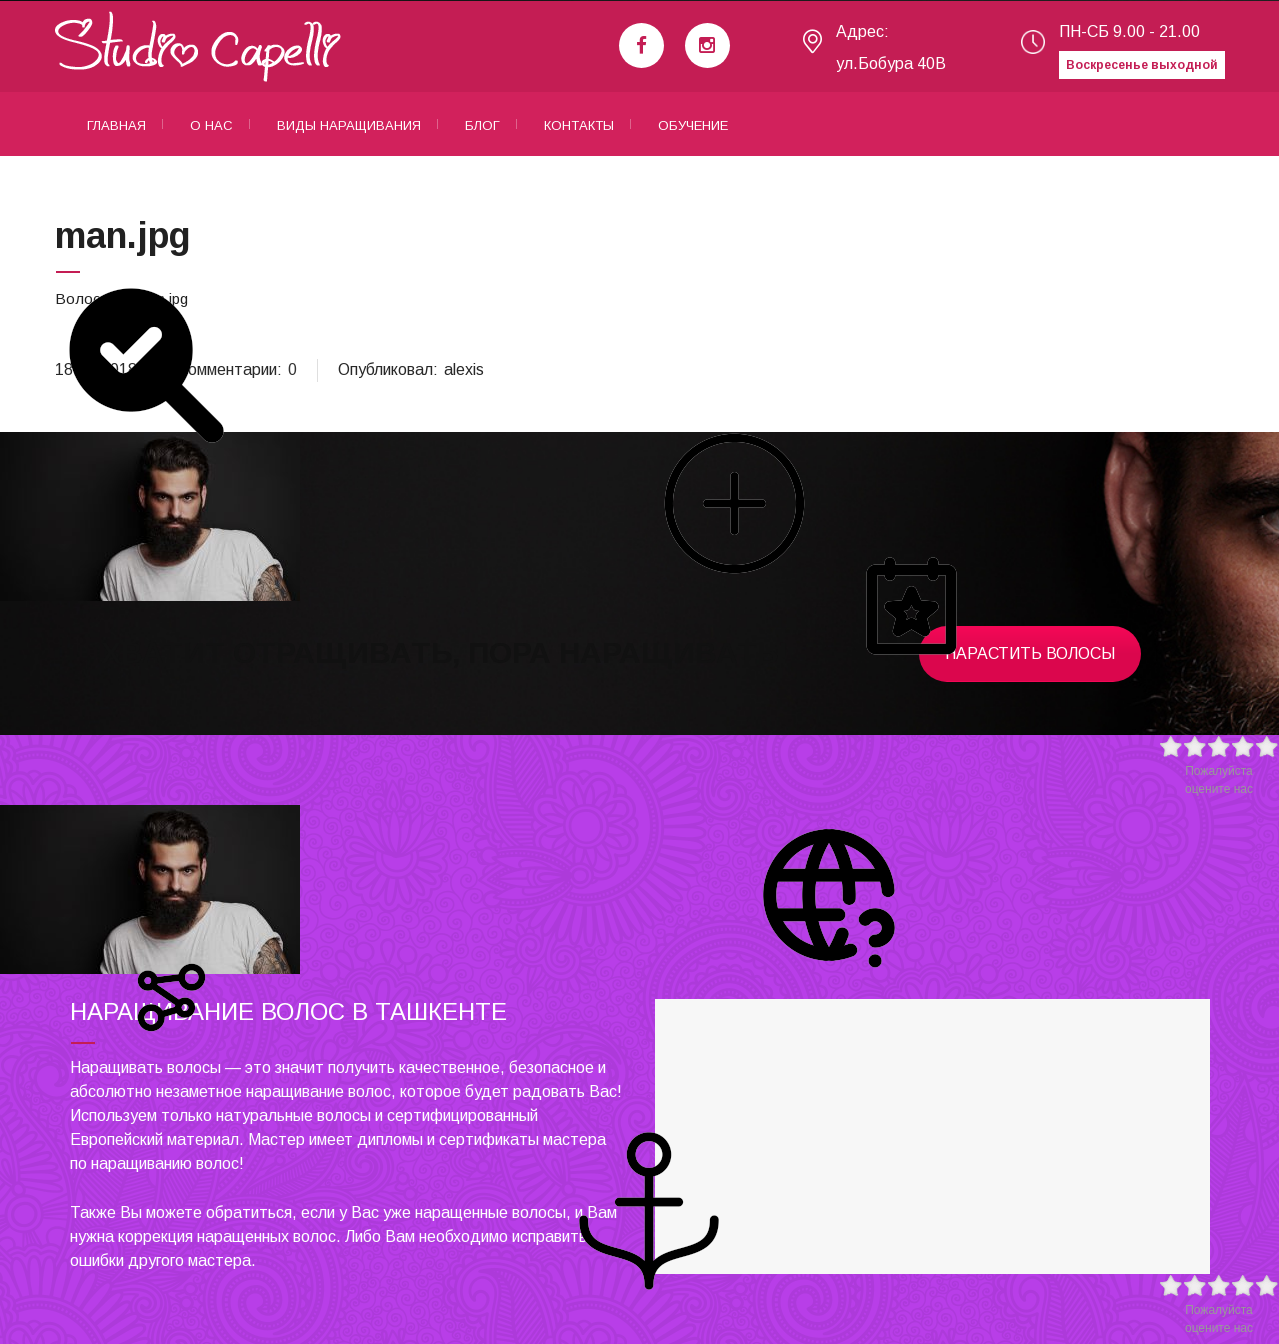  I want to click on anchor a link or section on a page, so click(649, 1208).